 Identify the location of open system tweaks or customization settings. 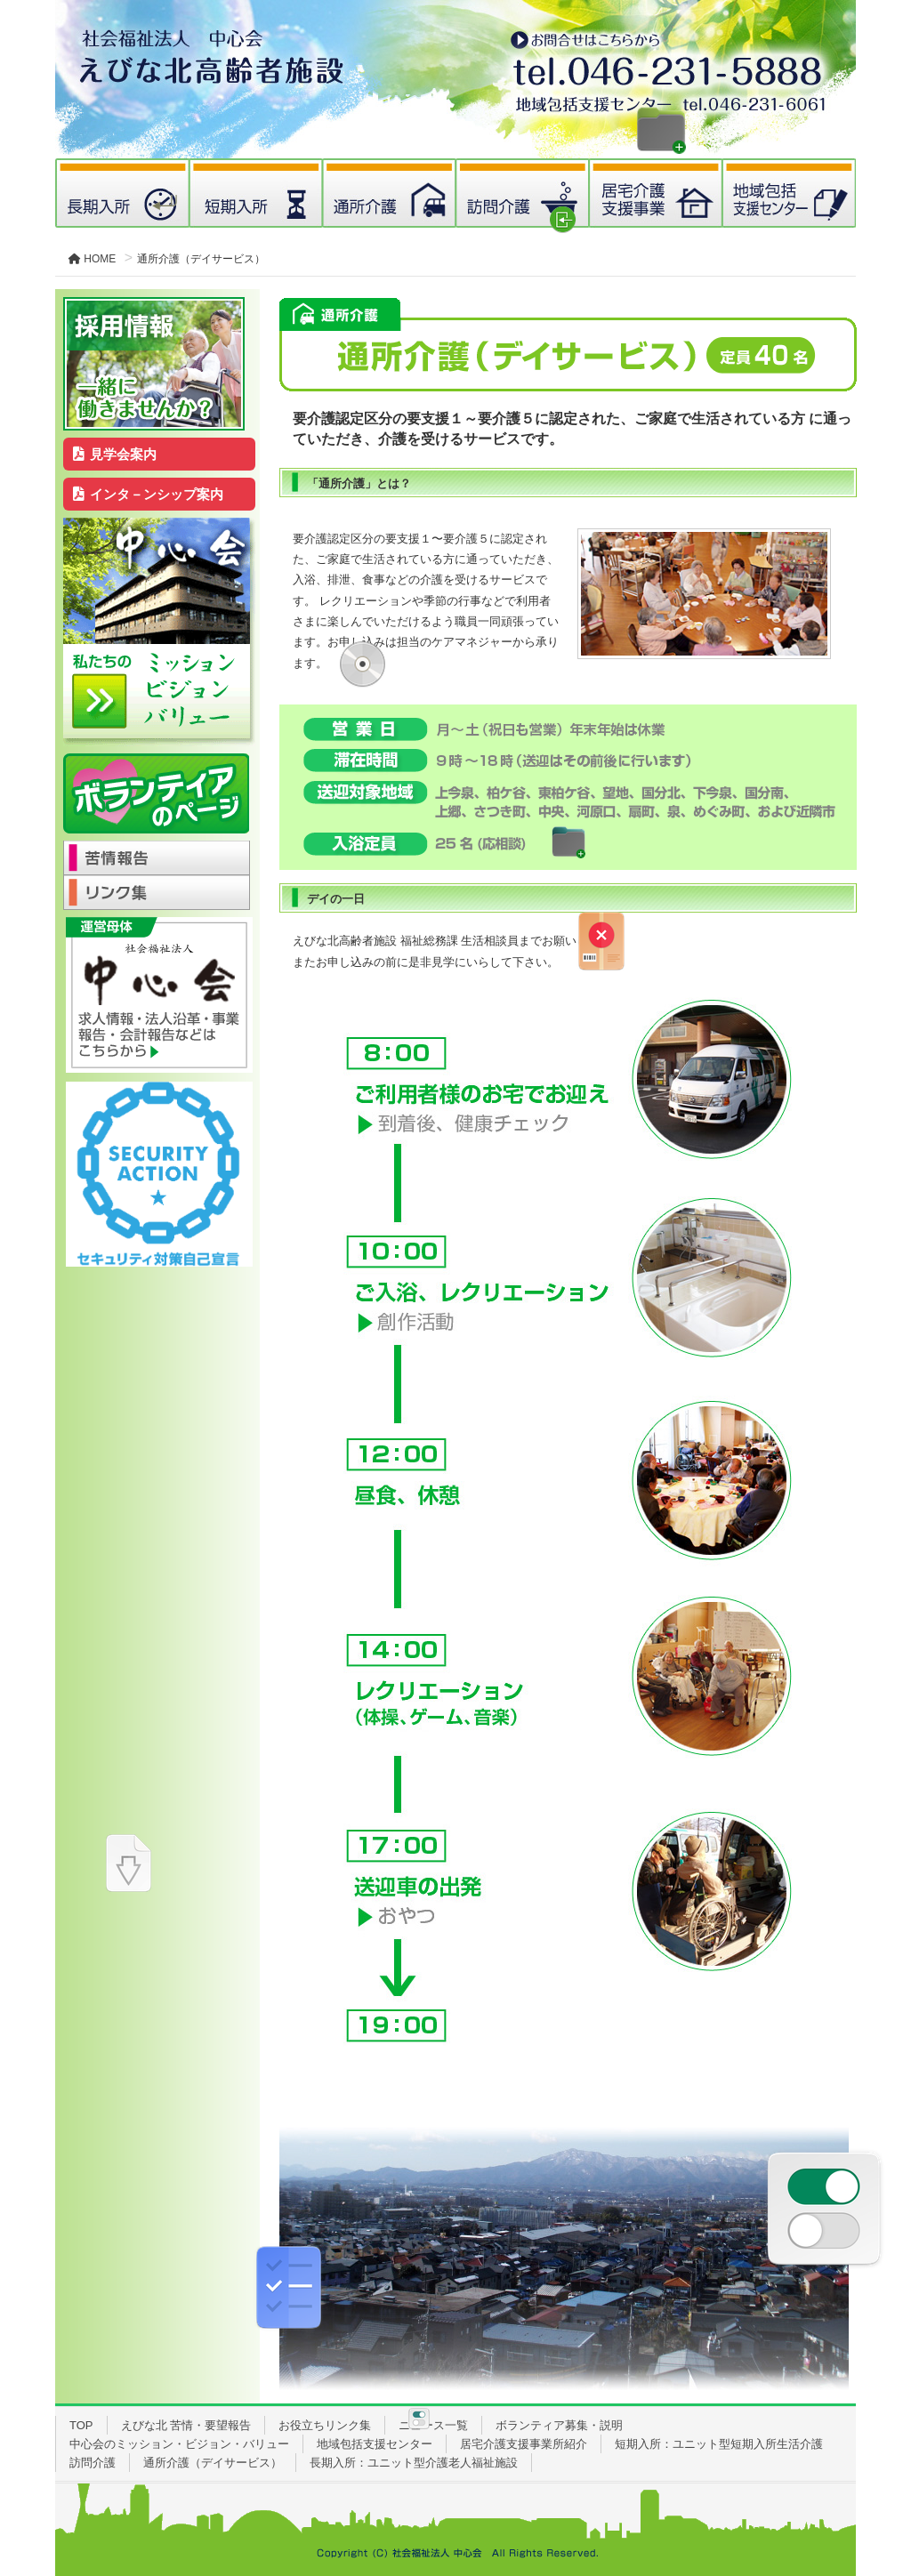
(824, 2209).